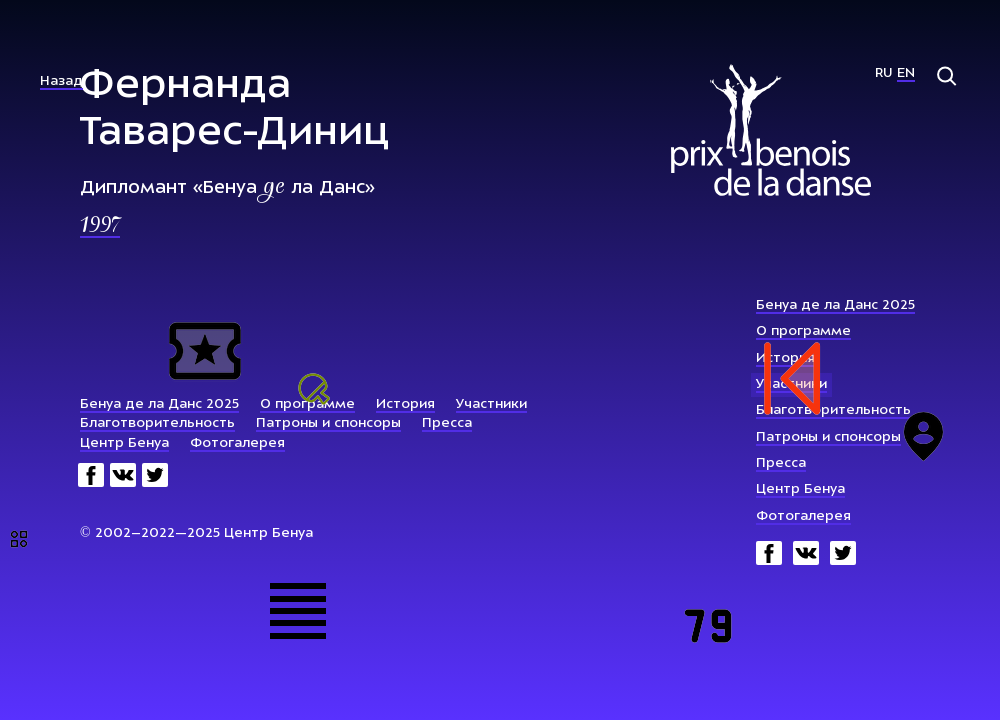  I want to click on view local events or entertainment, so click(205, 351).